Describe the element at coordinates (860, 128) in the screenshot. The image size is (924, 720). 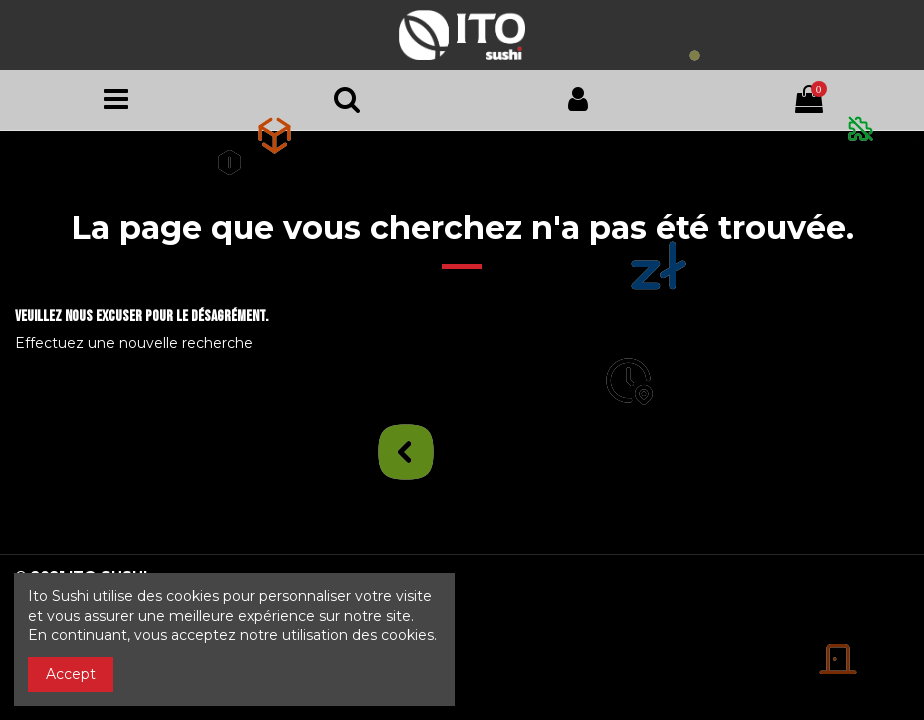
I see `disable or remove an extension or plugin` at that location.